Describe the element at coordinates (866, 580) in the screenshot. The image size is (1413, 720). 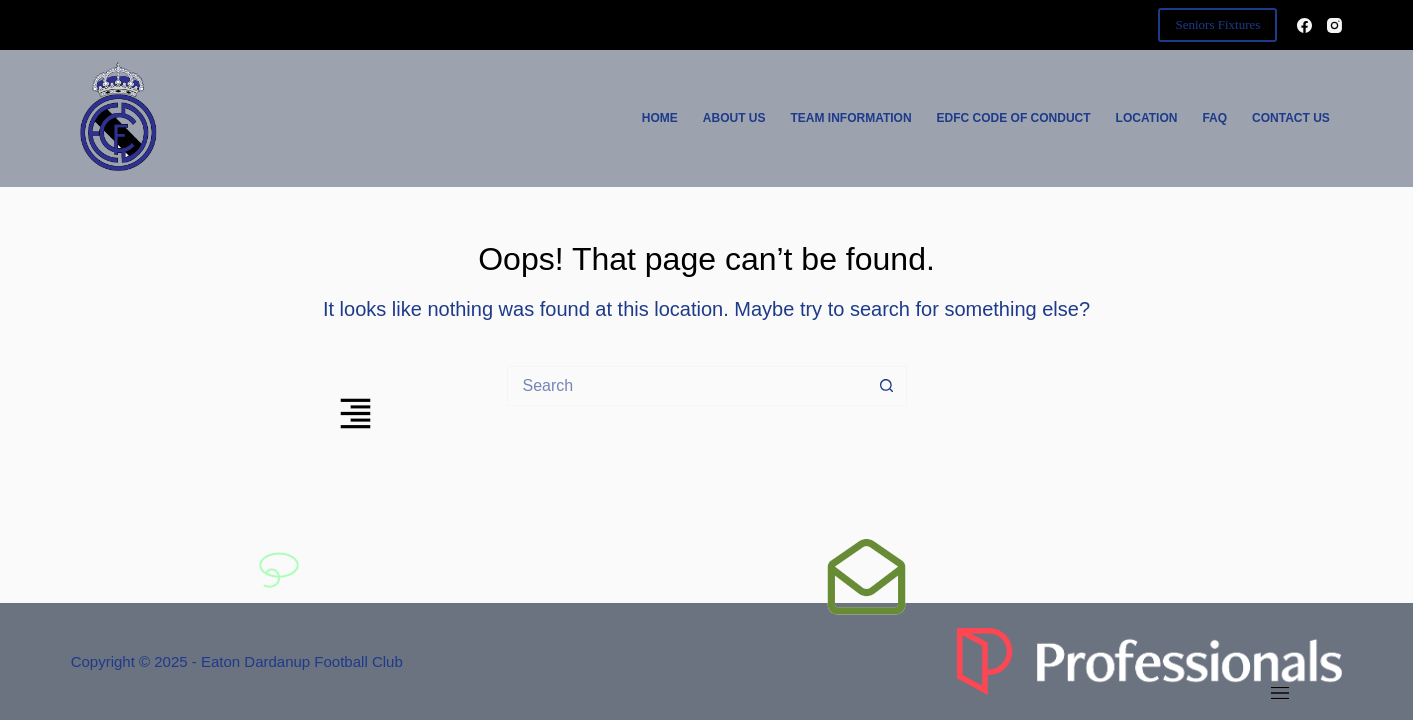
I see `view an opened or read email` at that location.